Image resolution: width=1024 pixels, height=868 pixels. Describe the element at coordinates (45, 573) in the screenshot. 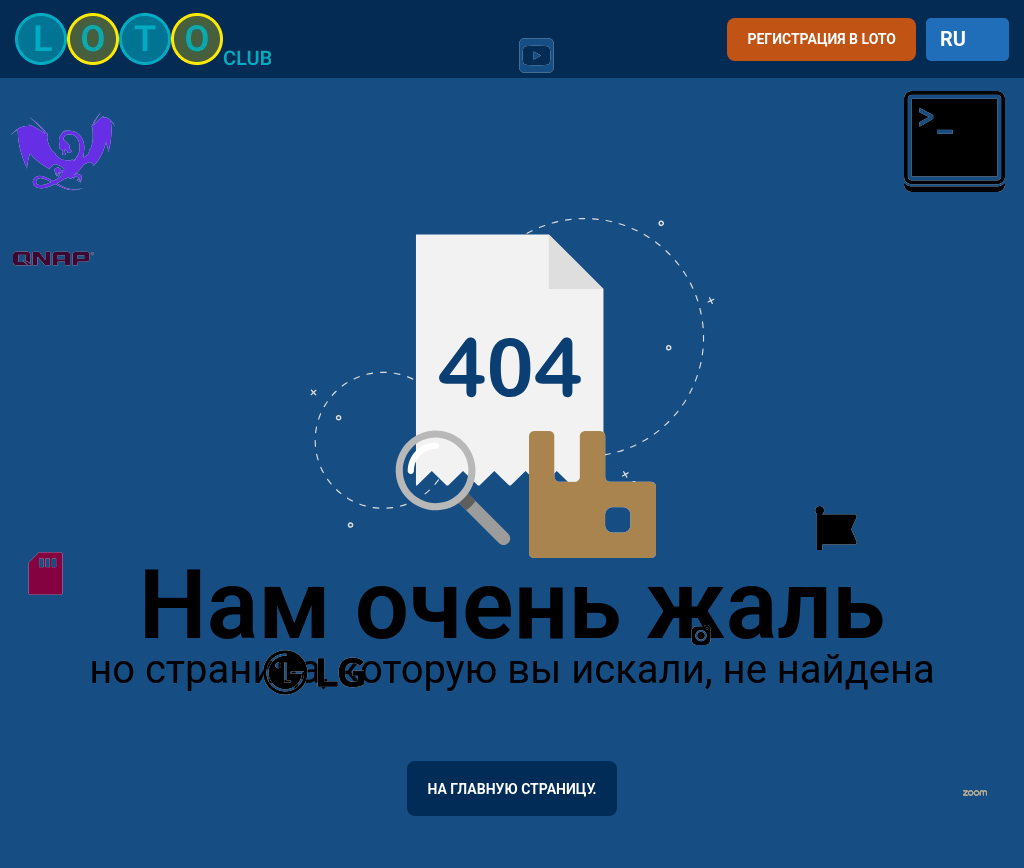

I see `access external storage` at that location.